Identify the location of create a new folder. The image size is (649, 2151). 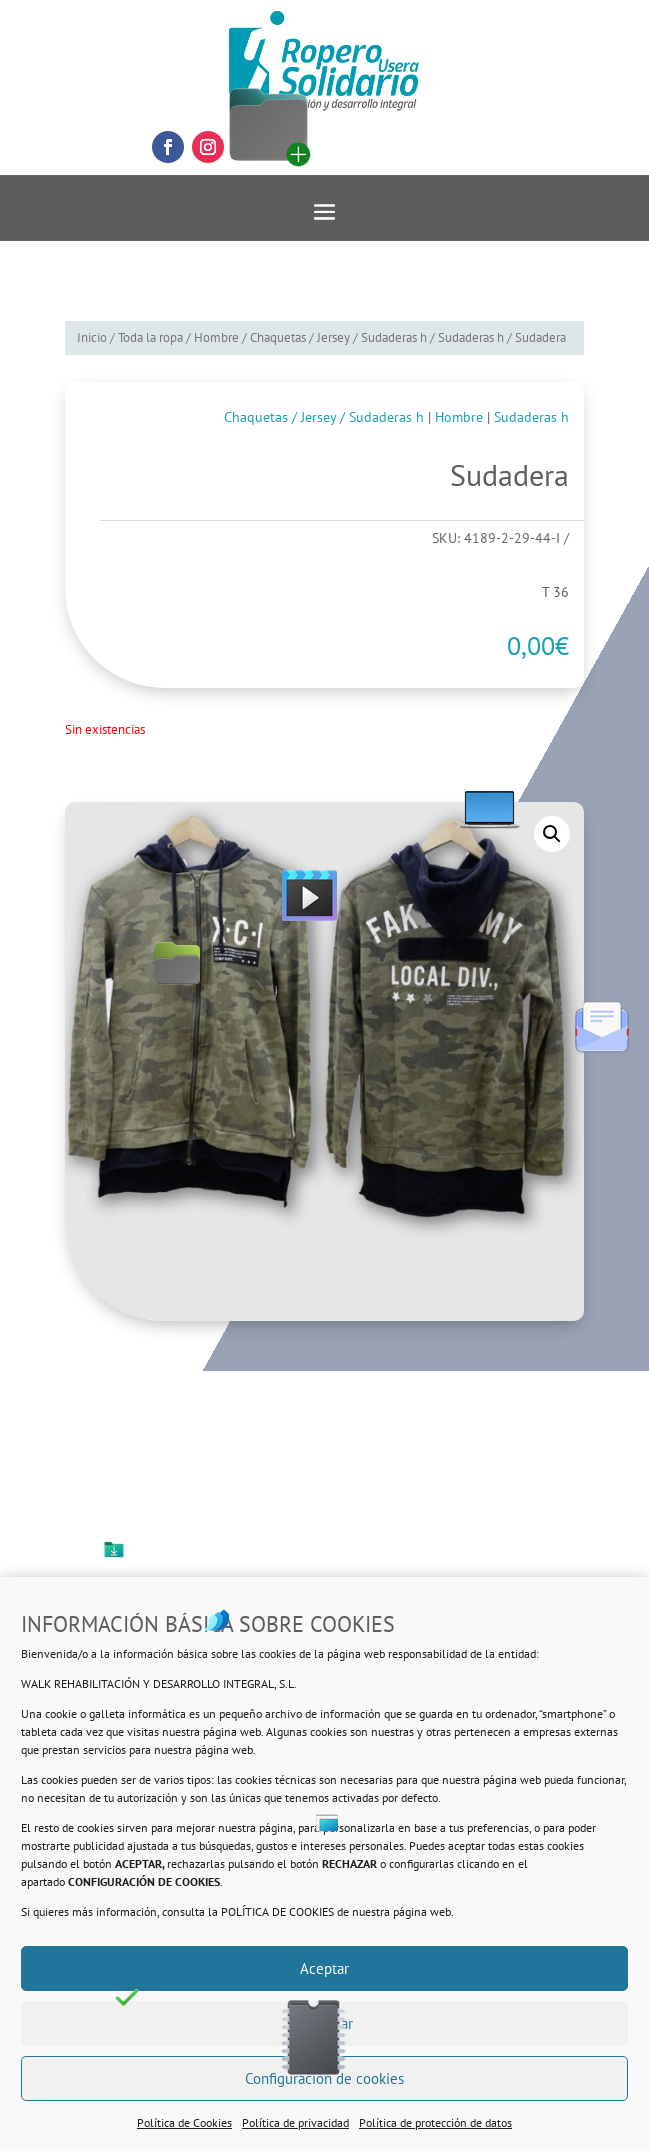
(268, 124).